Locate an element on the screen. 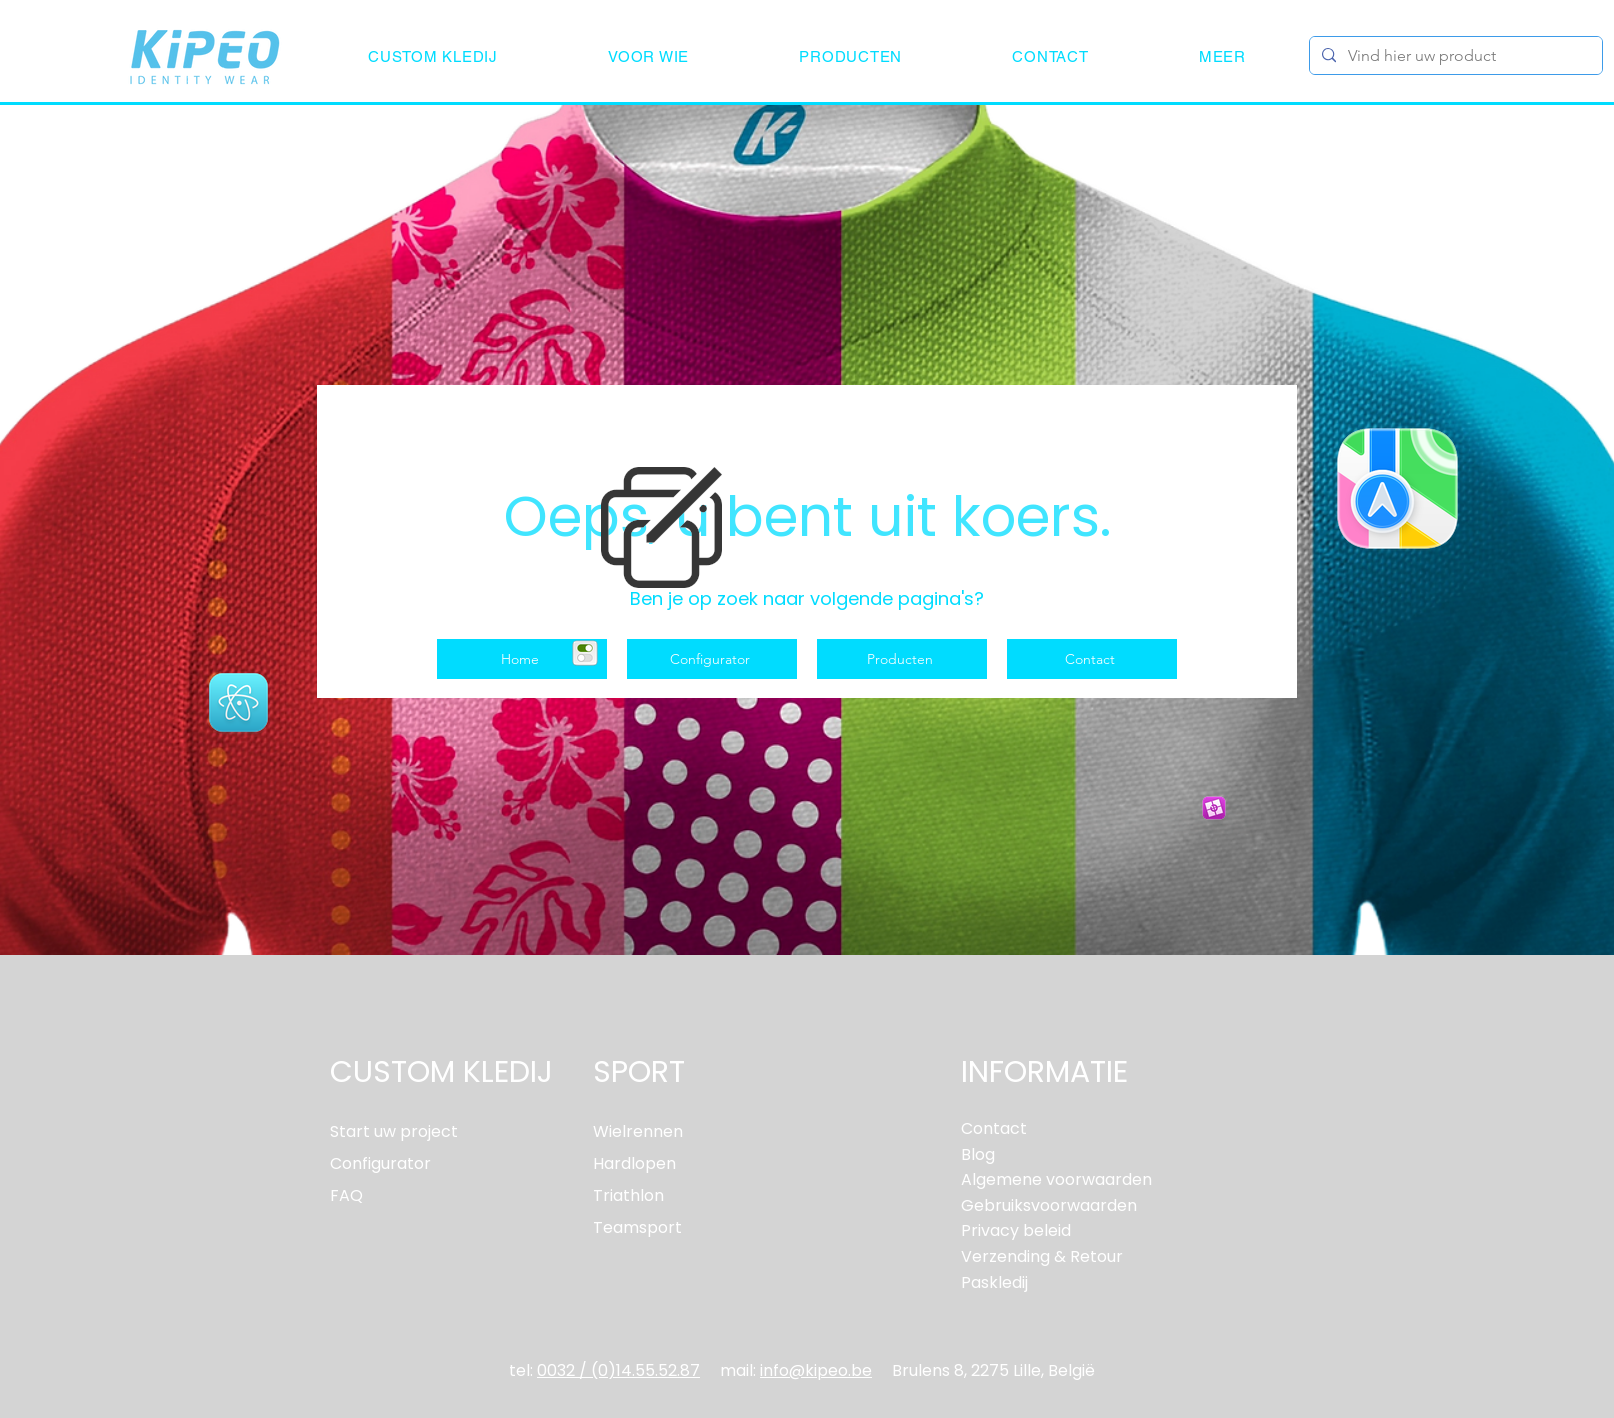 This screenshot has height=1418, width=1614. open print editor application is located at coordinates (661, 527).